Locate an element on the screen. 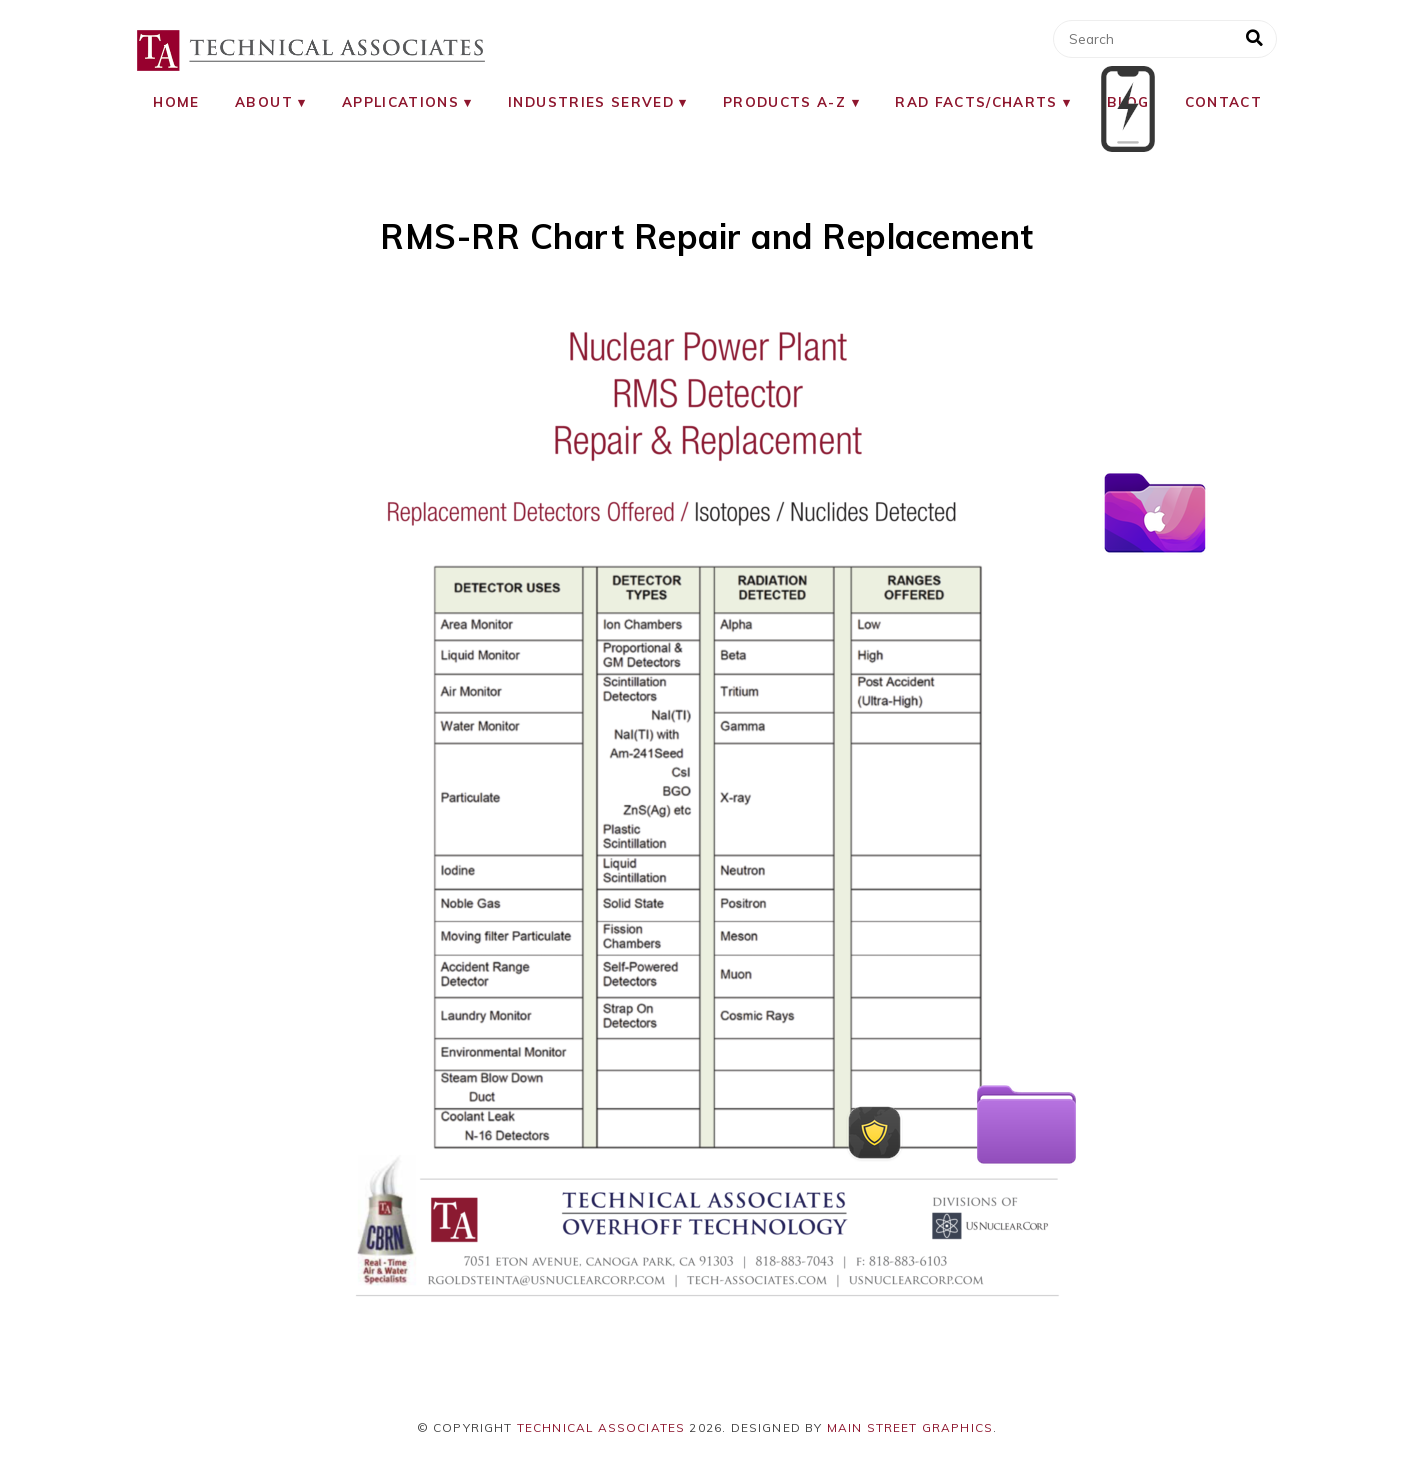 The height and width of the screenshot is (1465, 1414). open a folder to view its contents is located at coordinates (1026, 1124).